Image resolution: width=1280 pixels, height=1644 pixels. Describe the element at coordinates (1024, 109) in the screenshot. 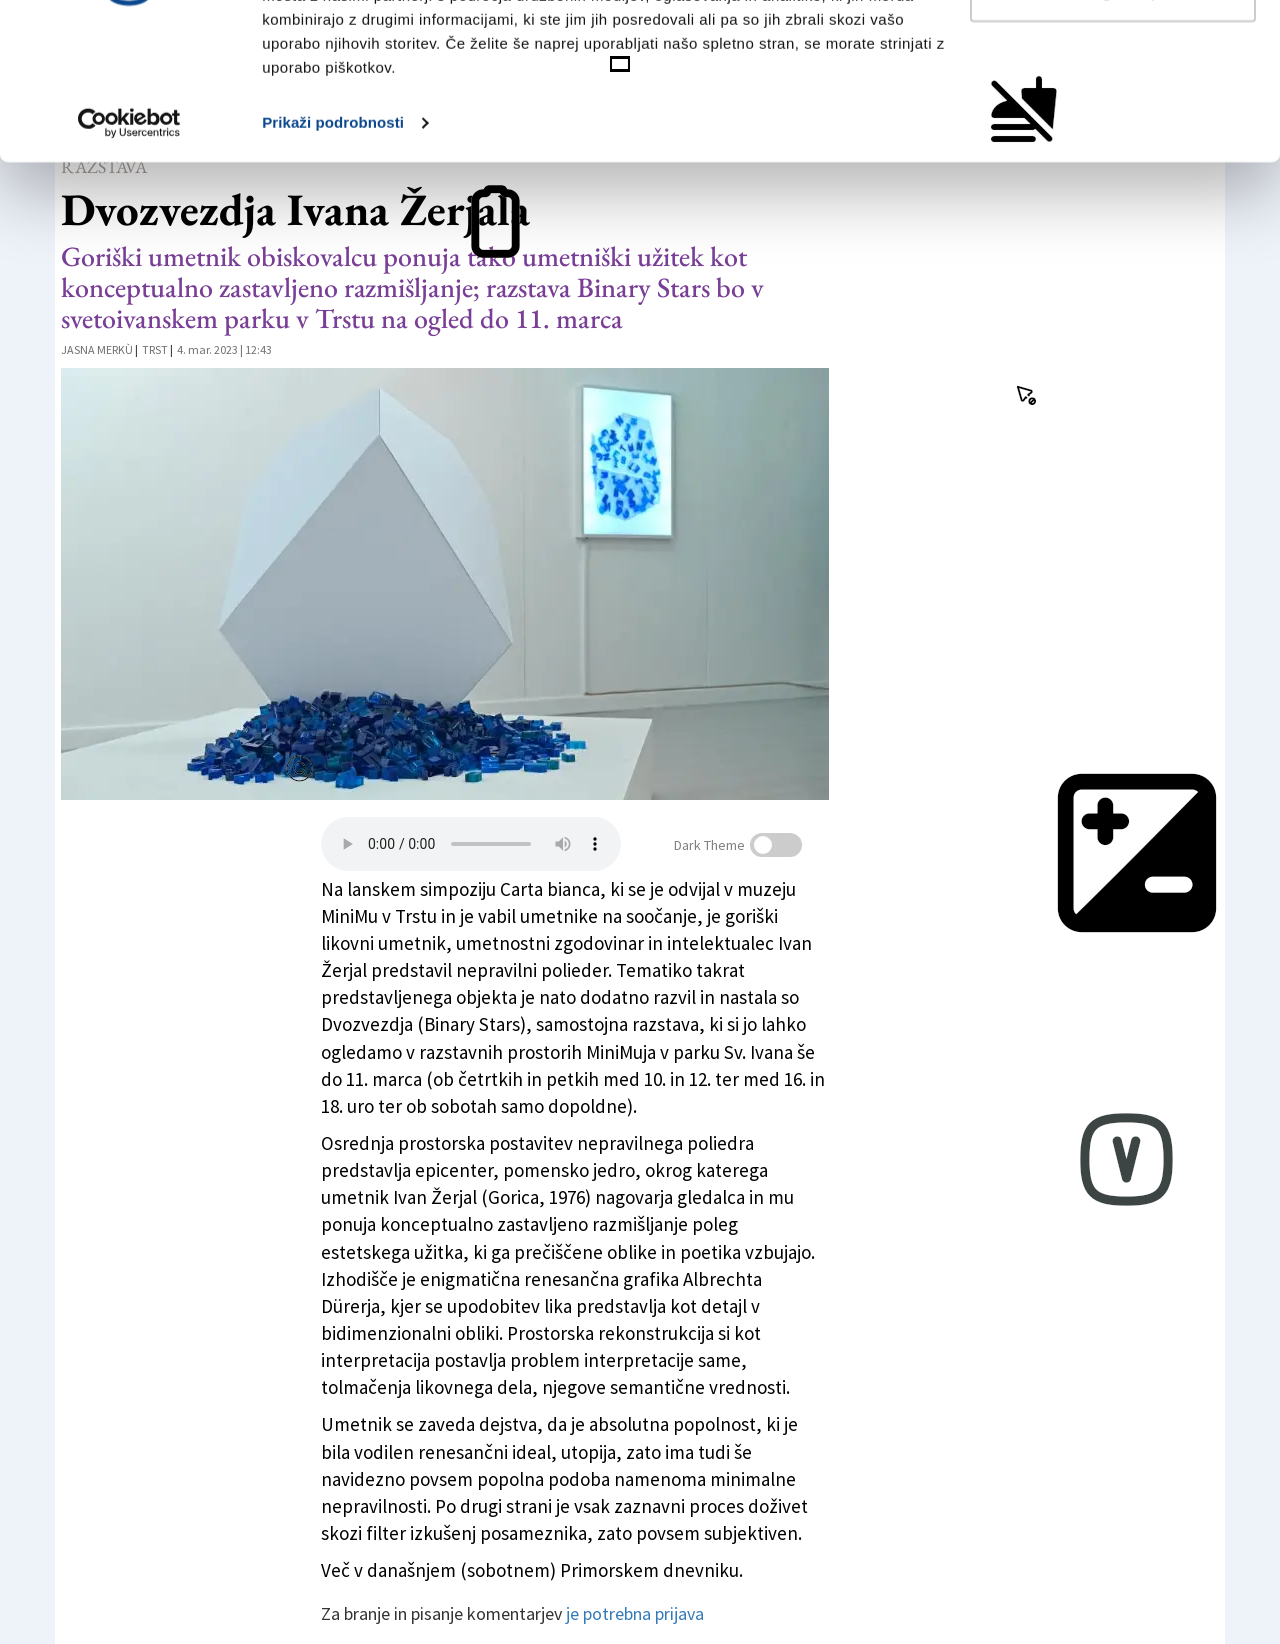

I see `indicates food or eating is not allowed` at that location.